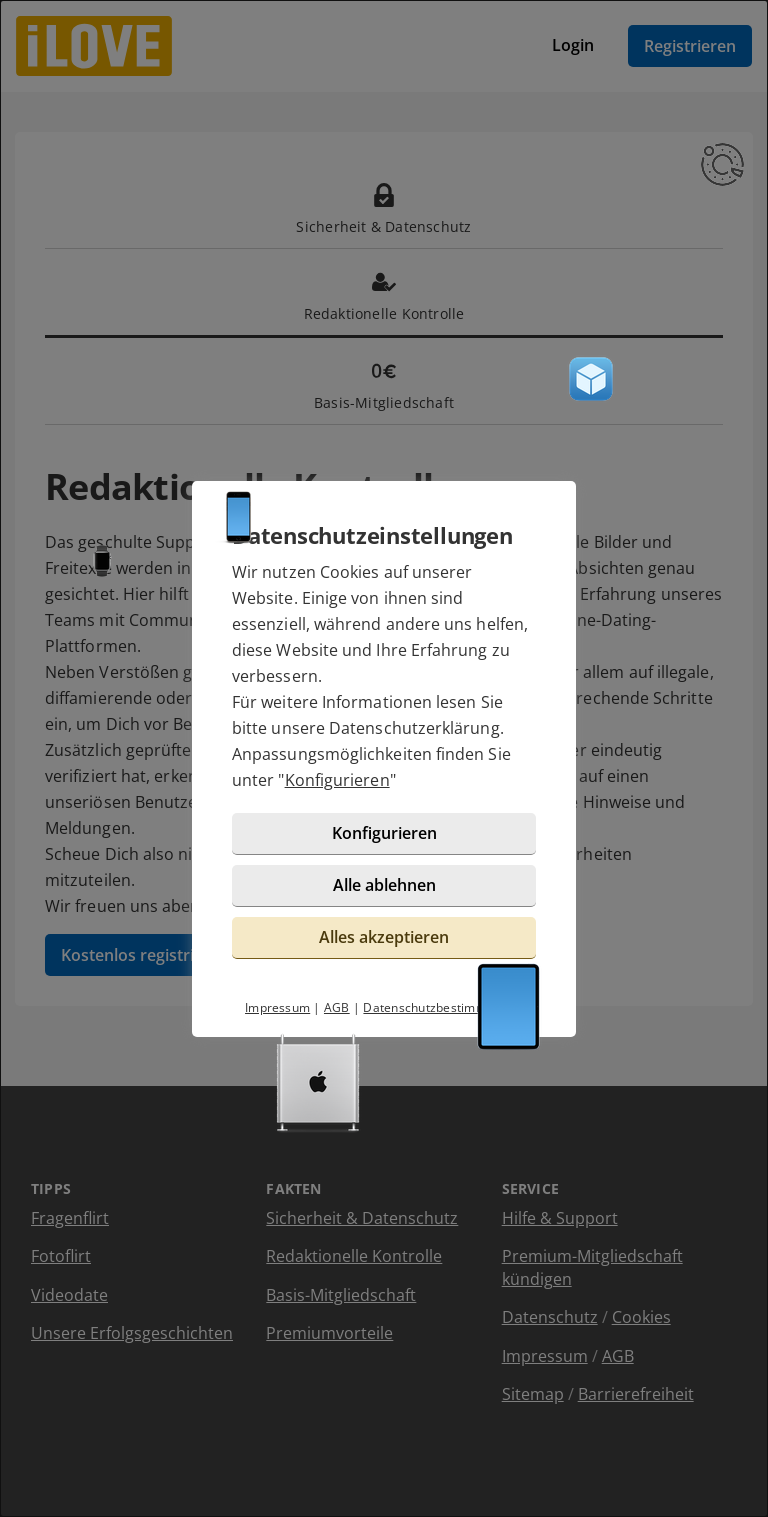  Describe the element at coordinates (591, 379) in the screenshot. I see `access 3D model or USD file viewer` at that location.